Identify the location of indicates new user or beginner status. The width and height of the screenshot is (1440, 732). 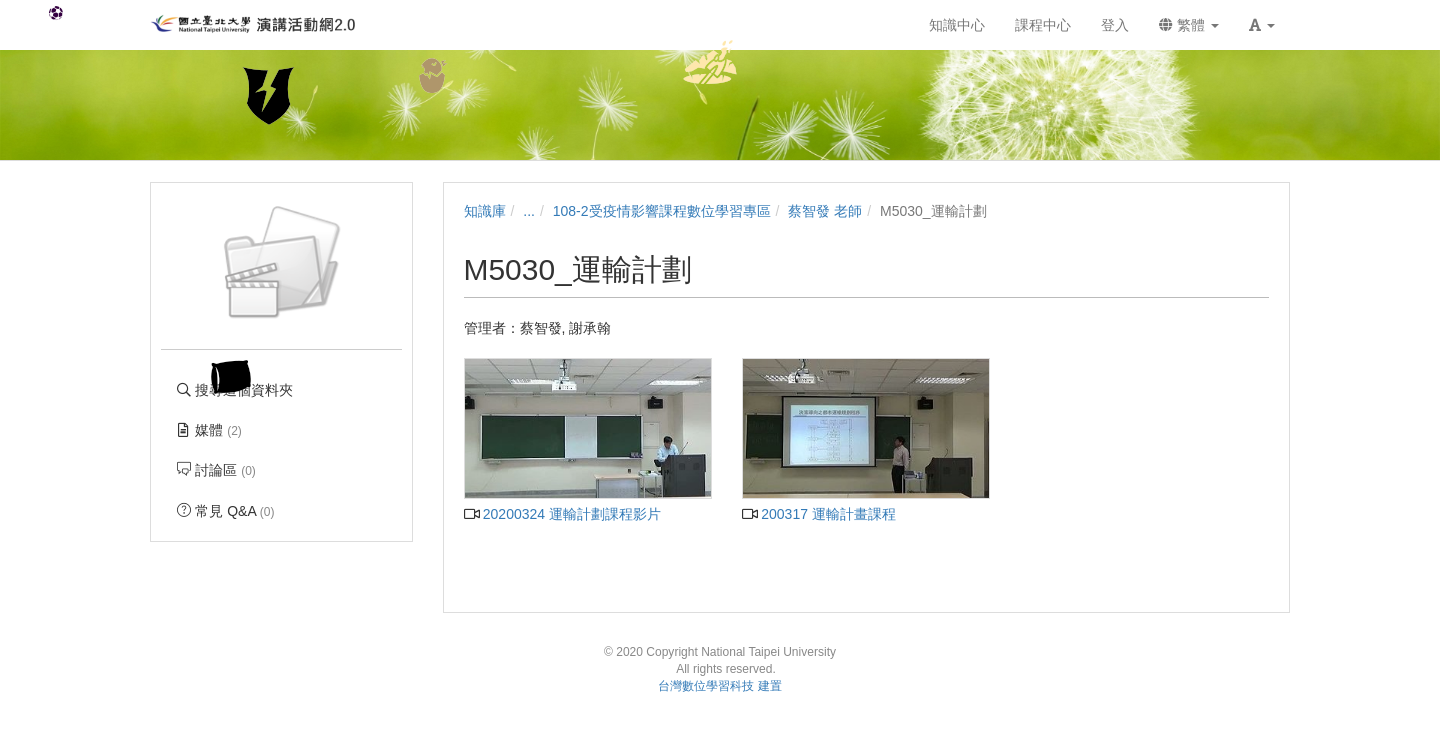
(432, 75).